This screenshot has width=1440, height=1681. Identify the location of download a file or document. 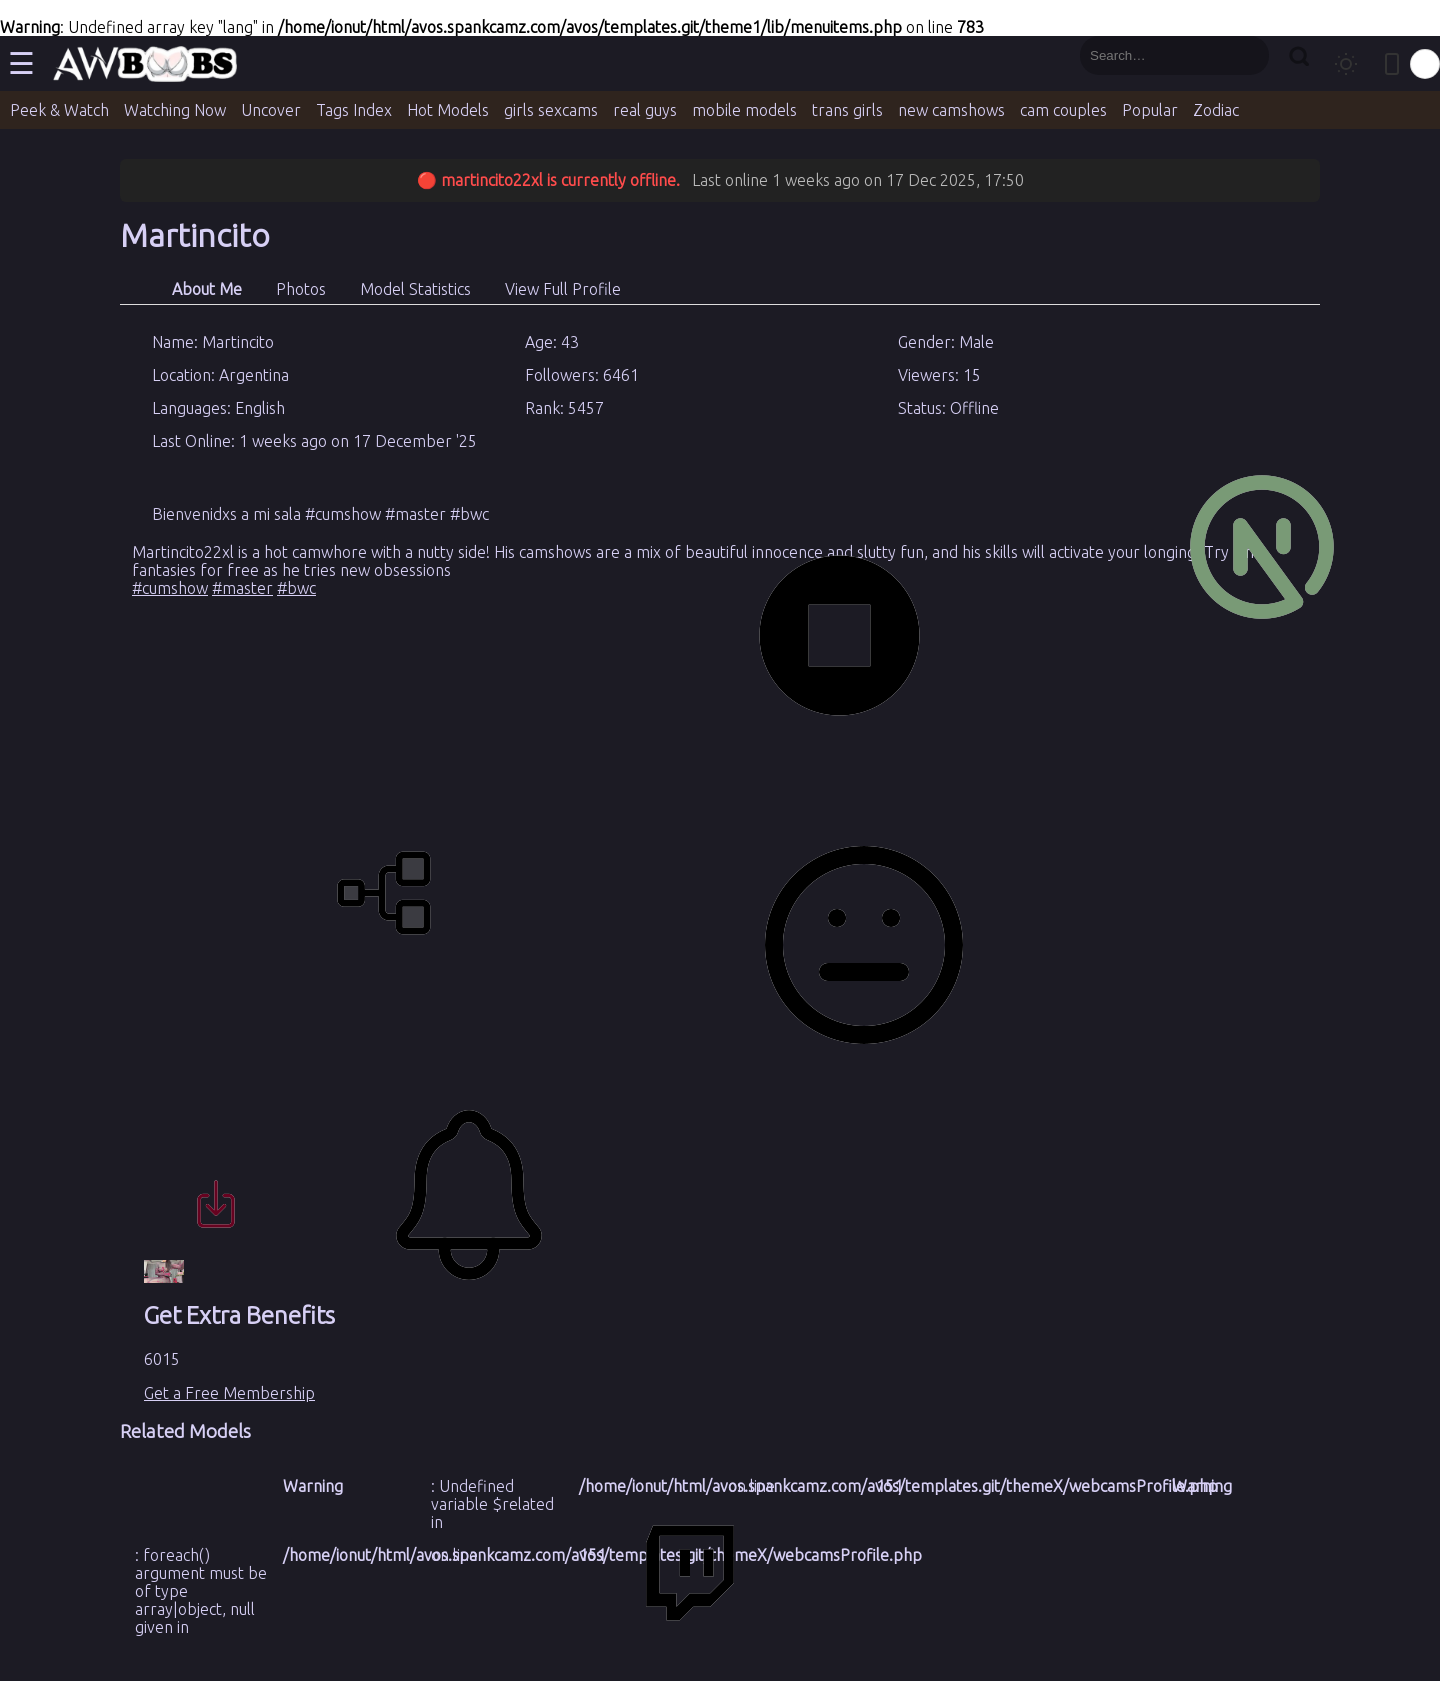
(216, 1204).